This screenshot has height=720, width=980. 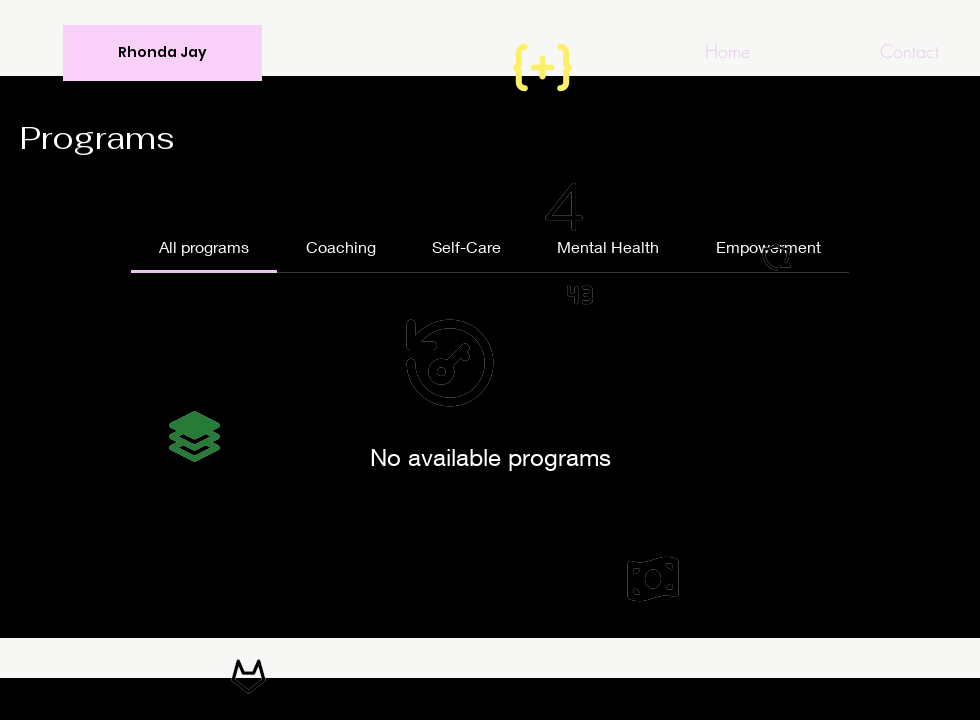 I want to click on remove a security protection or permission, so click(x=776, y=257).